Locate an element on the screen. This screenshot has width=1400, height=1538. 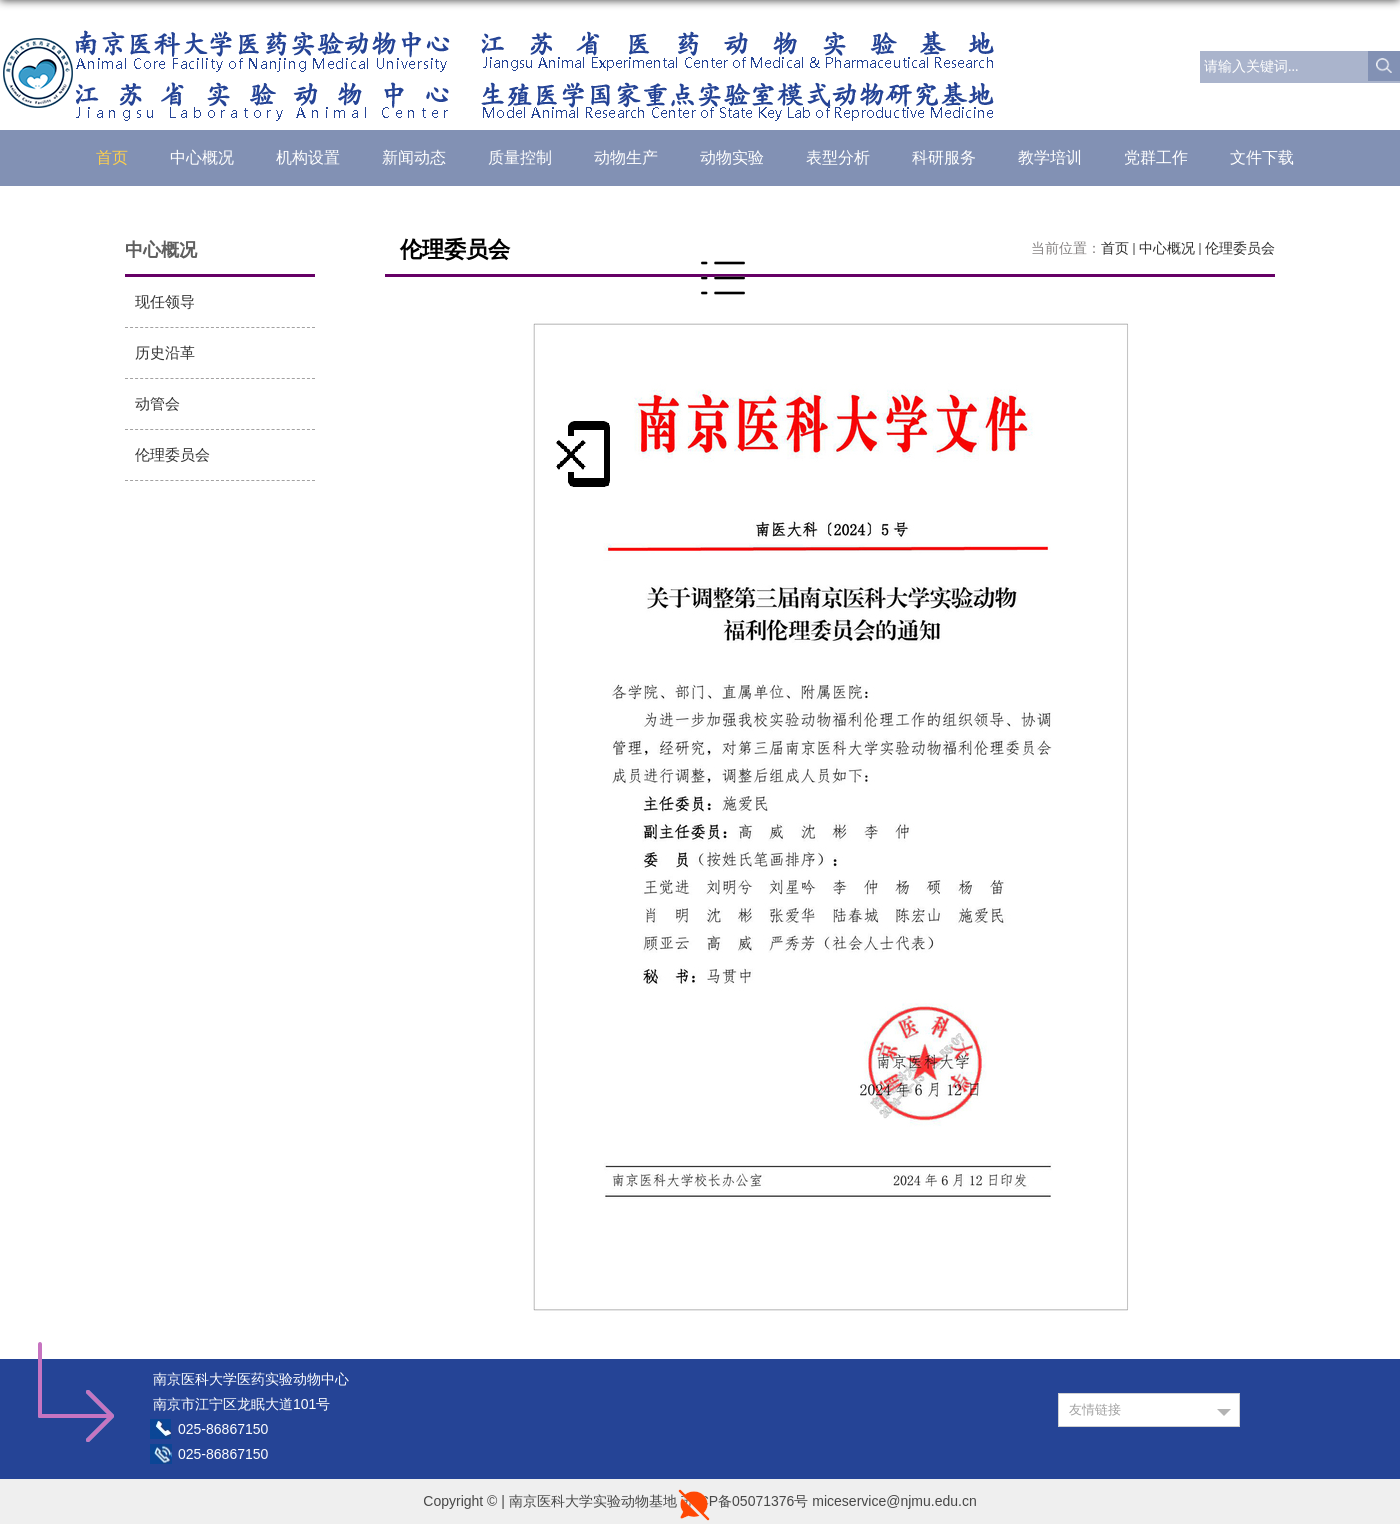
move item down and to the right is located at coordinates (68, 1392).